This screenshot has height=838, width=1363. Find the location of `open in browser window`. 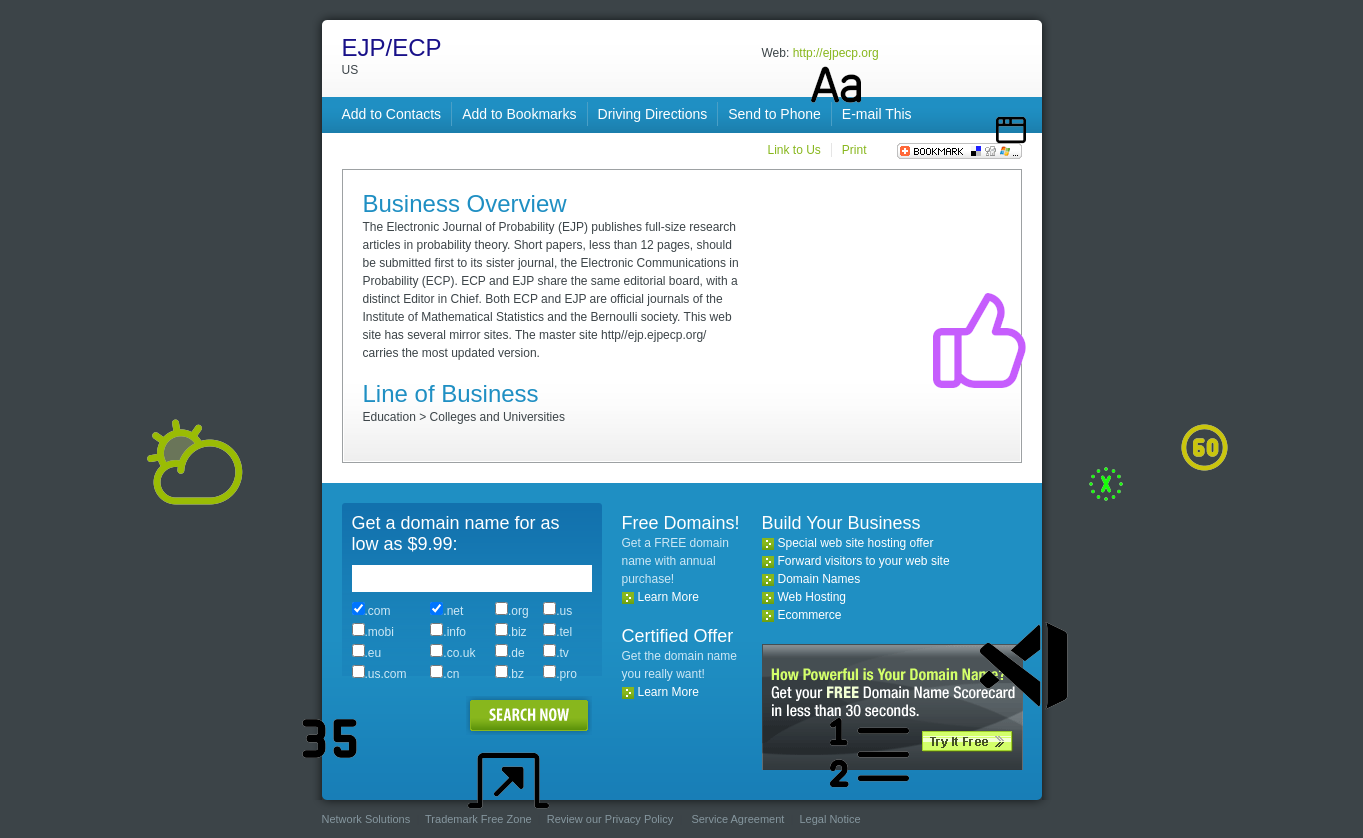

open in browser window is located at coordinates (1011, 130).